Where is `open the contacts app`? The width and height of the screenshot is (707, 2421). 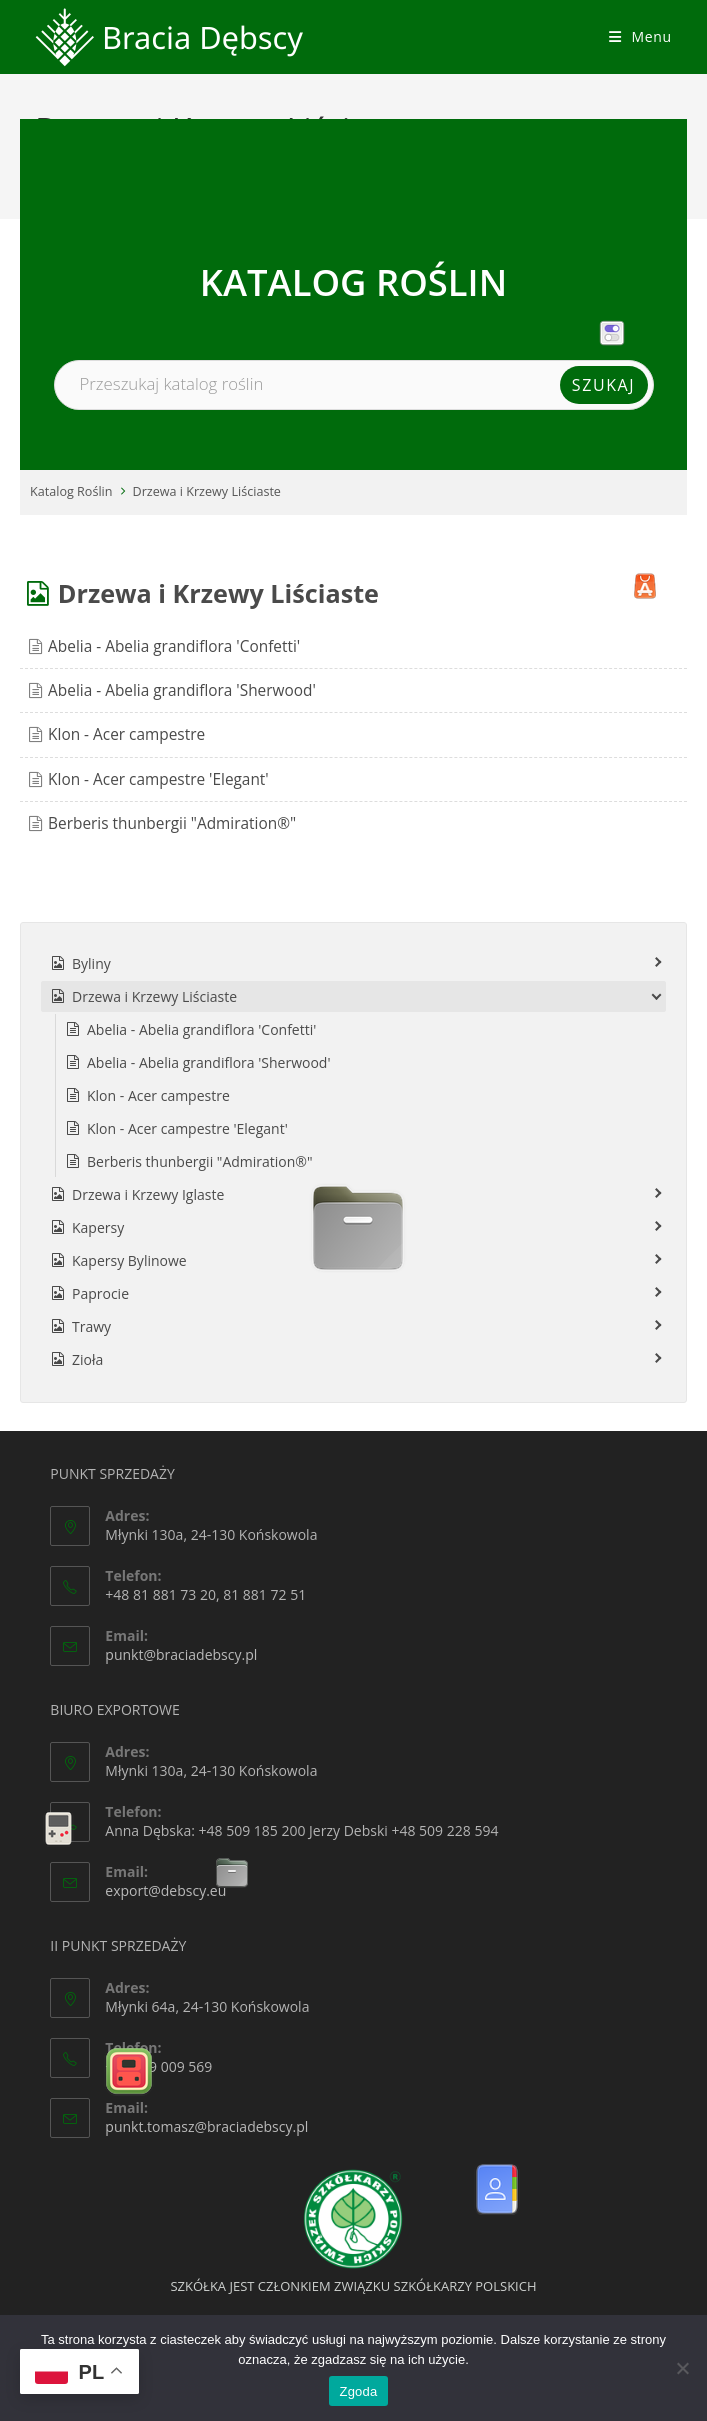
open the contacts app is located at coordinates (497, 2189).